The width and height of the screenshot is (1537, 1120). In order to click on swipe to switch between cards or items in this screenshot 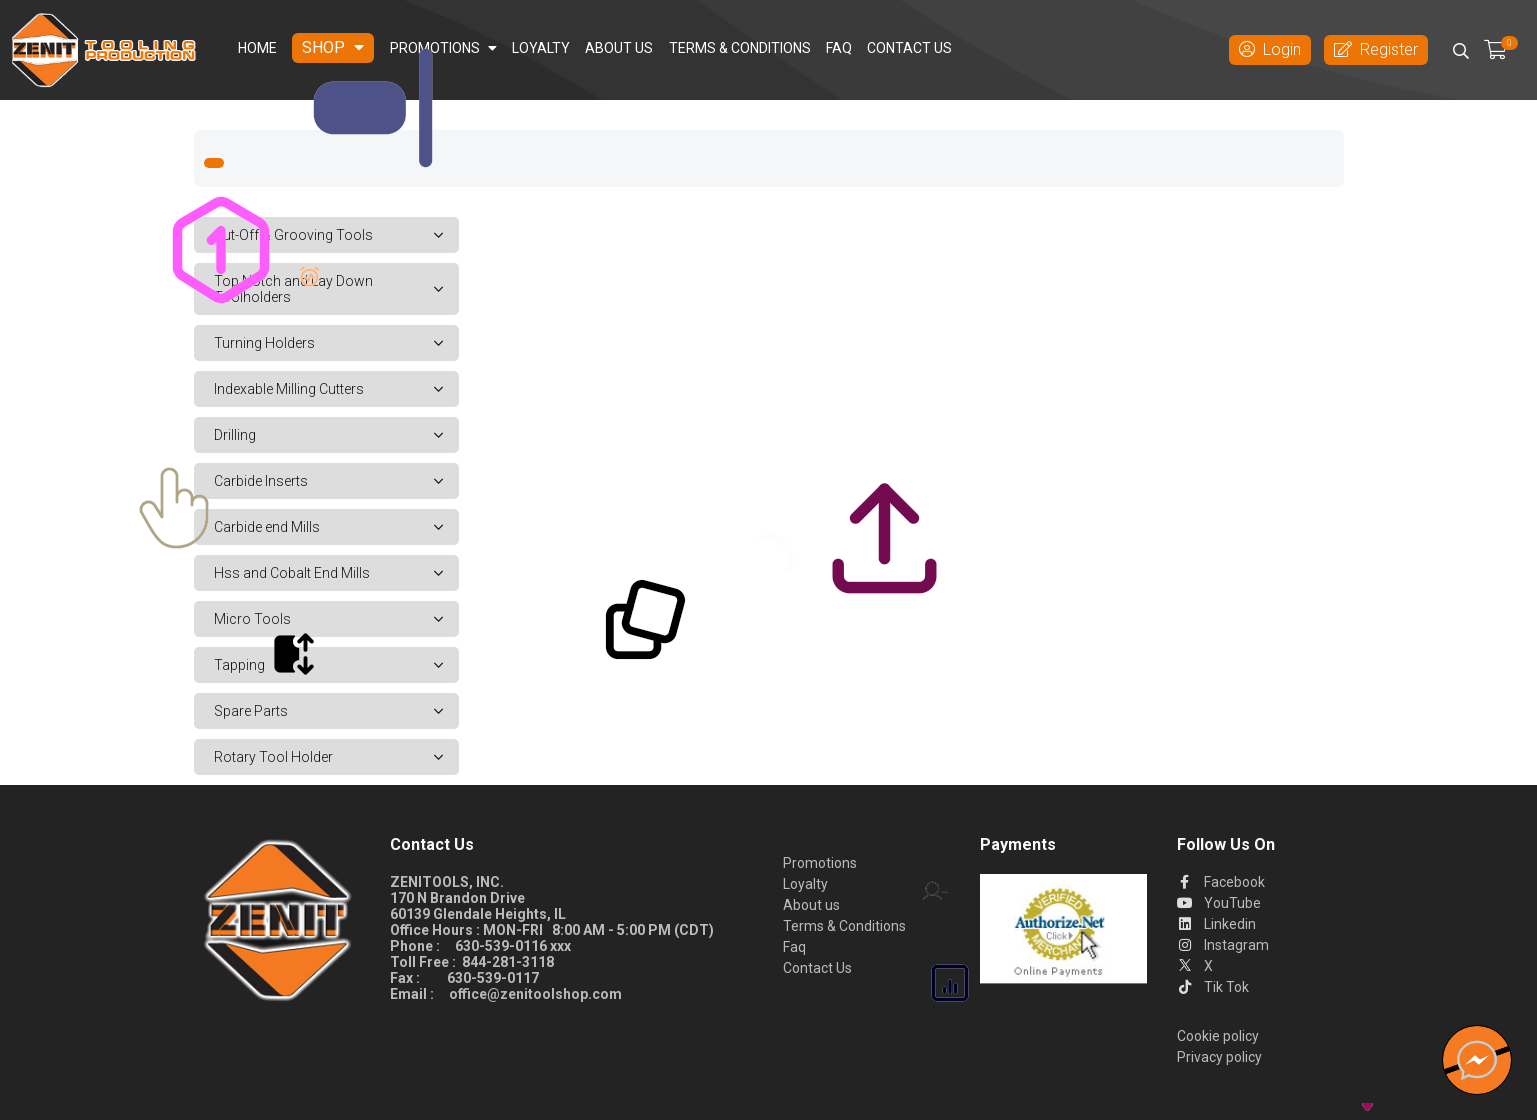, I will do `click(645, 619)`.